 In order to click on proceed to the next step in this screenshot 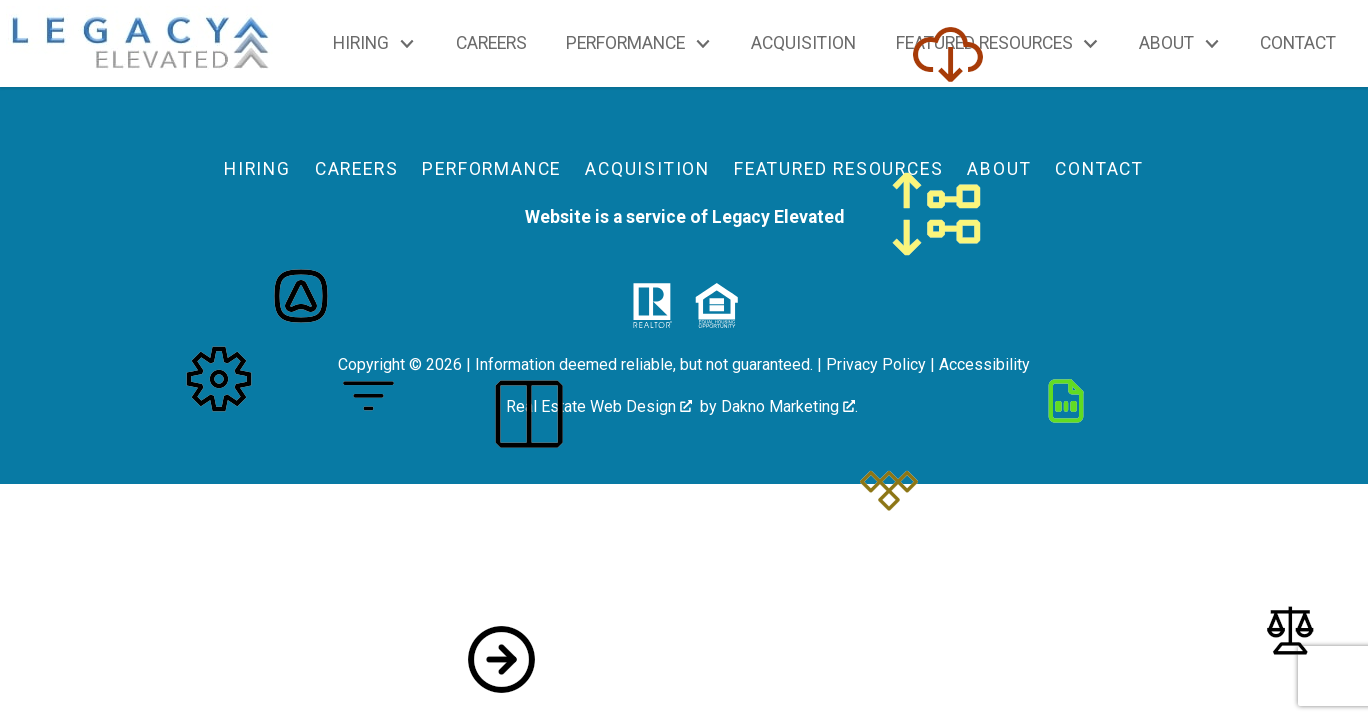, I will do `click(501, 659)`.